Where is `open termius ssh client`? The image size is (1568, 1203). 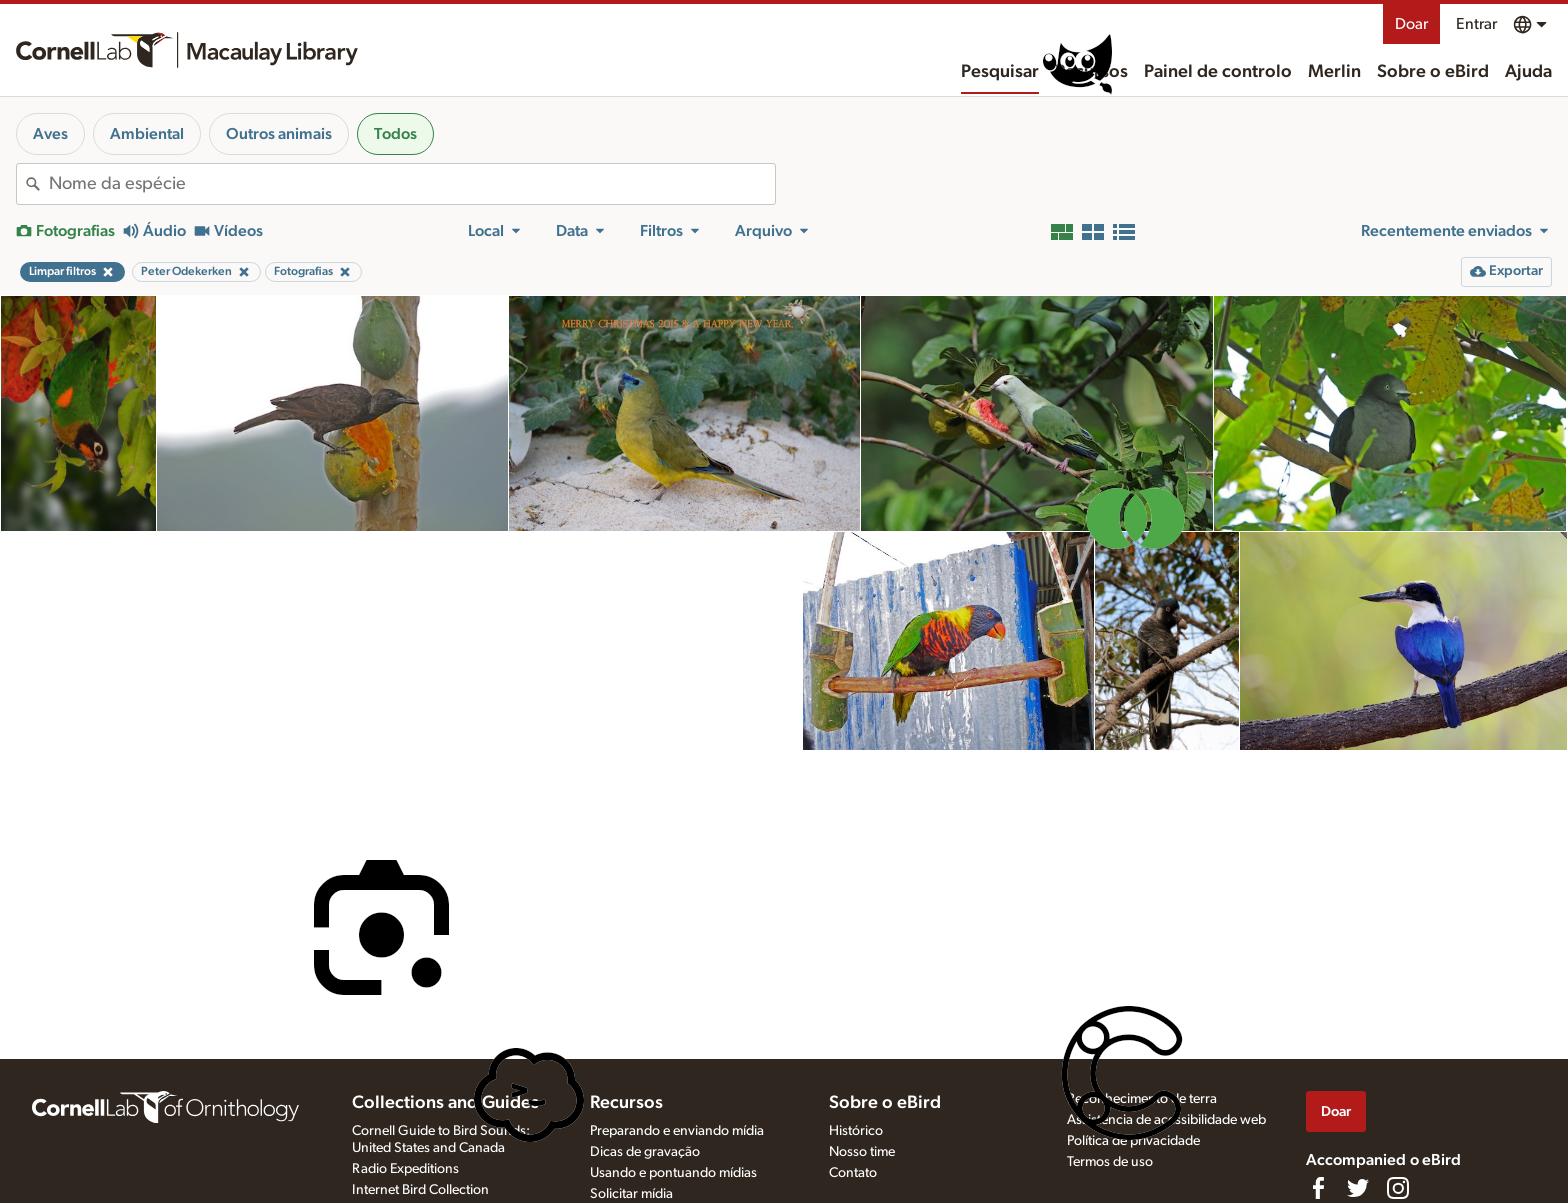 open termius ssh client is located at coordinates (529, 1095).